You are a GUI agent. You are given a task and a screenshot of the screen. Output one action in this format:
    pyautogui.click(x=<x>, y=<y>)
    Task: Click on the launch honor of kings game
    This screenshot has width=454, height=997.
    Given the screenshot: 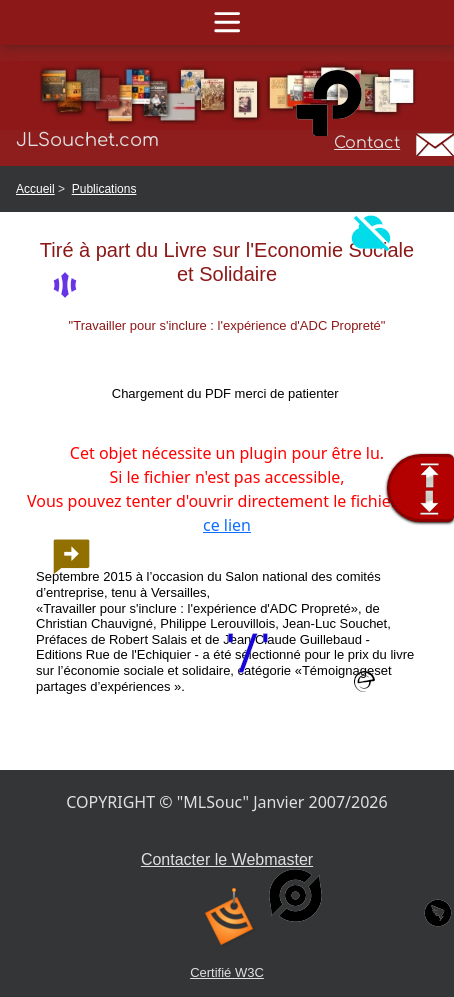 What is the action you would take?
    pyautogui.click(x=295, y=895)
    